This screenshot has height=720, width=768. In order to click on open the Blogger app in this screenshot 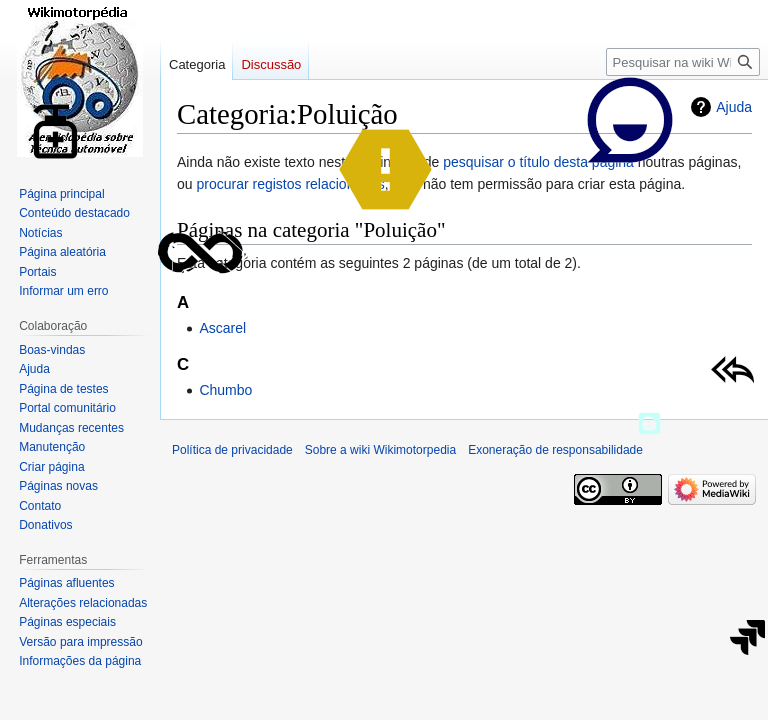, I will do `click(649, 423)`.